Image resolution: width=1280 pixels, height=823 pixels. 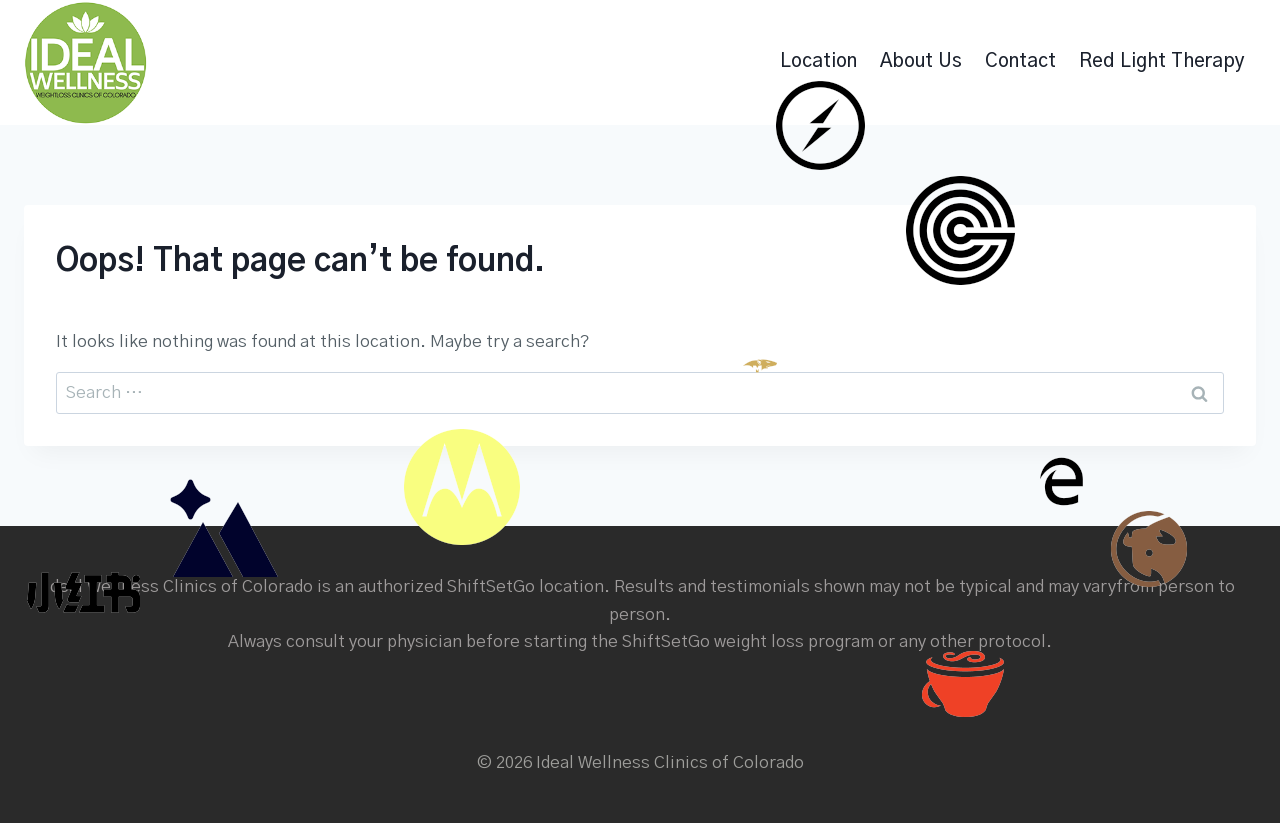 I want to click on Motorola brand logo, so click(x=462, y=487).